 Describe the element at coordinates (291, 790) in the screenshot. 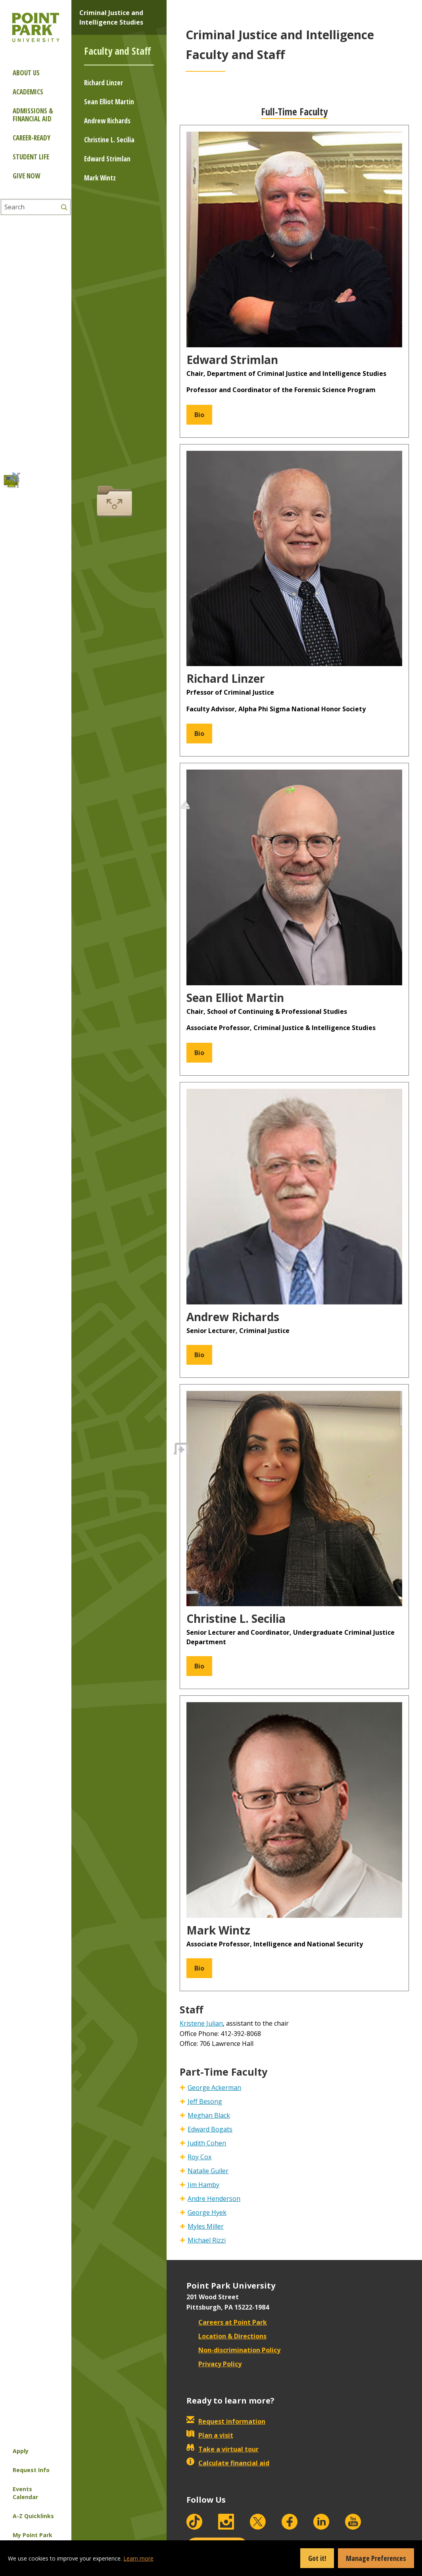

I see `redo the last undone action` at that location.